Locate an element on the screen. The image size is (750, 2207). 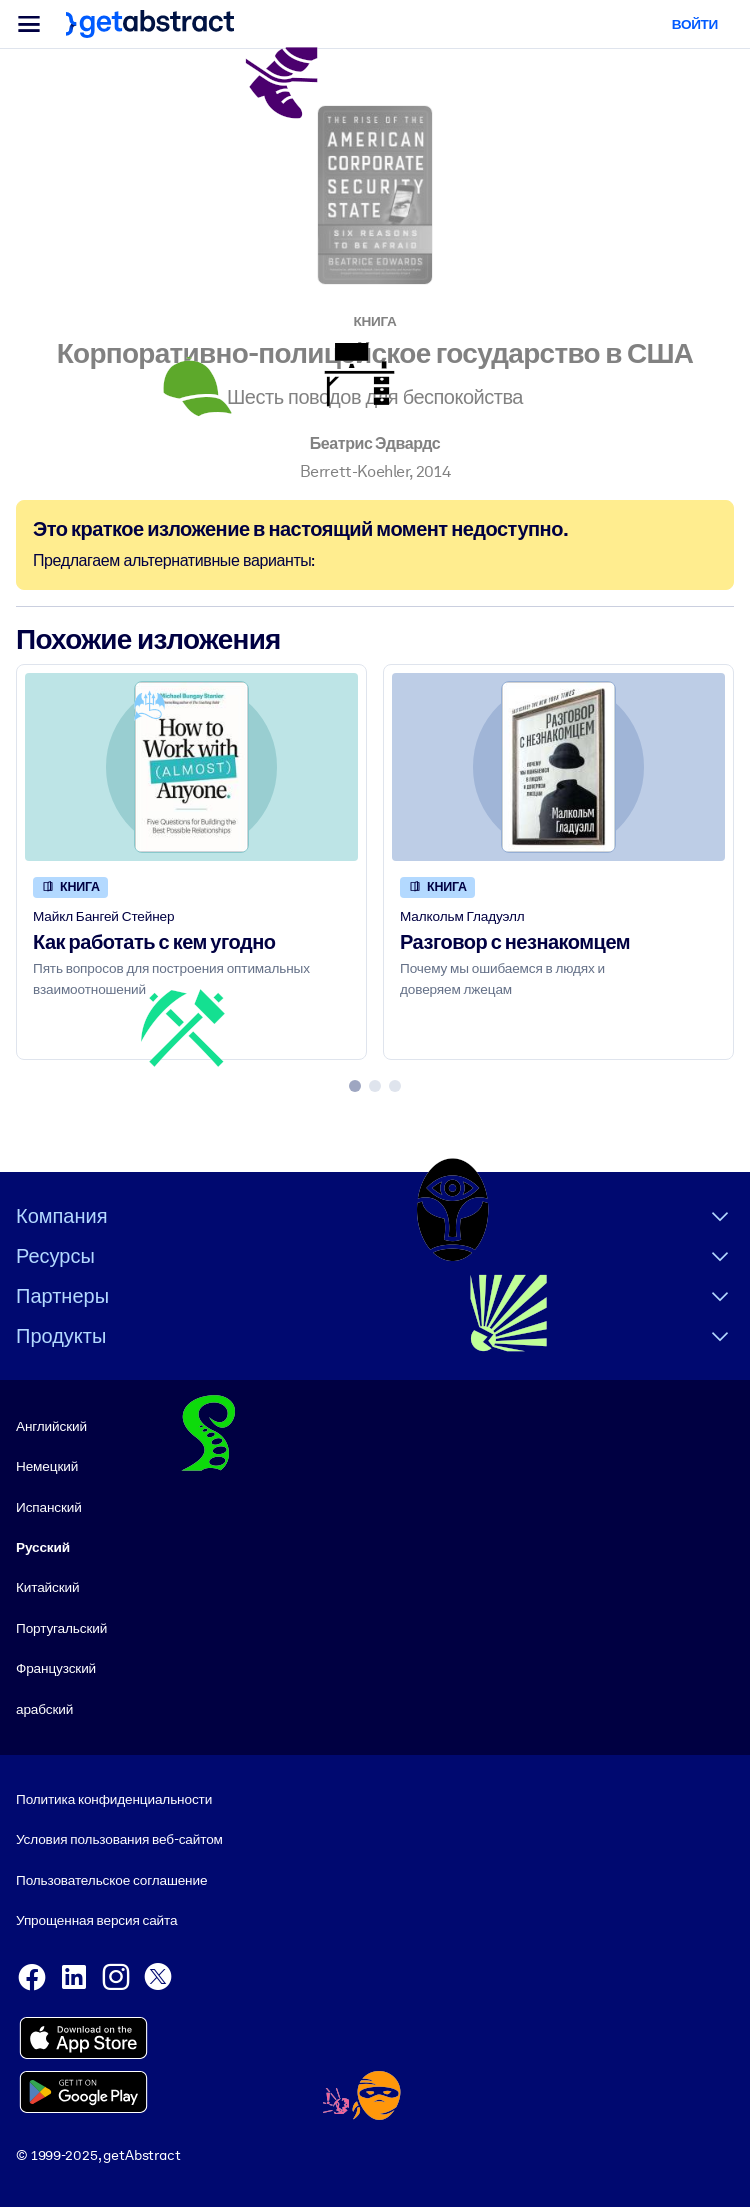
select a devil or demon character is located at coordinates (149, 705).